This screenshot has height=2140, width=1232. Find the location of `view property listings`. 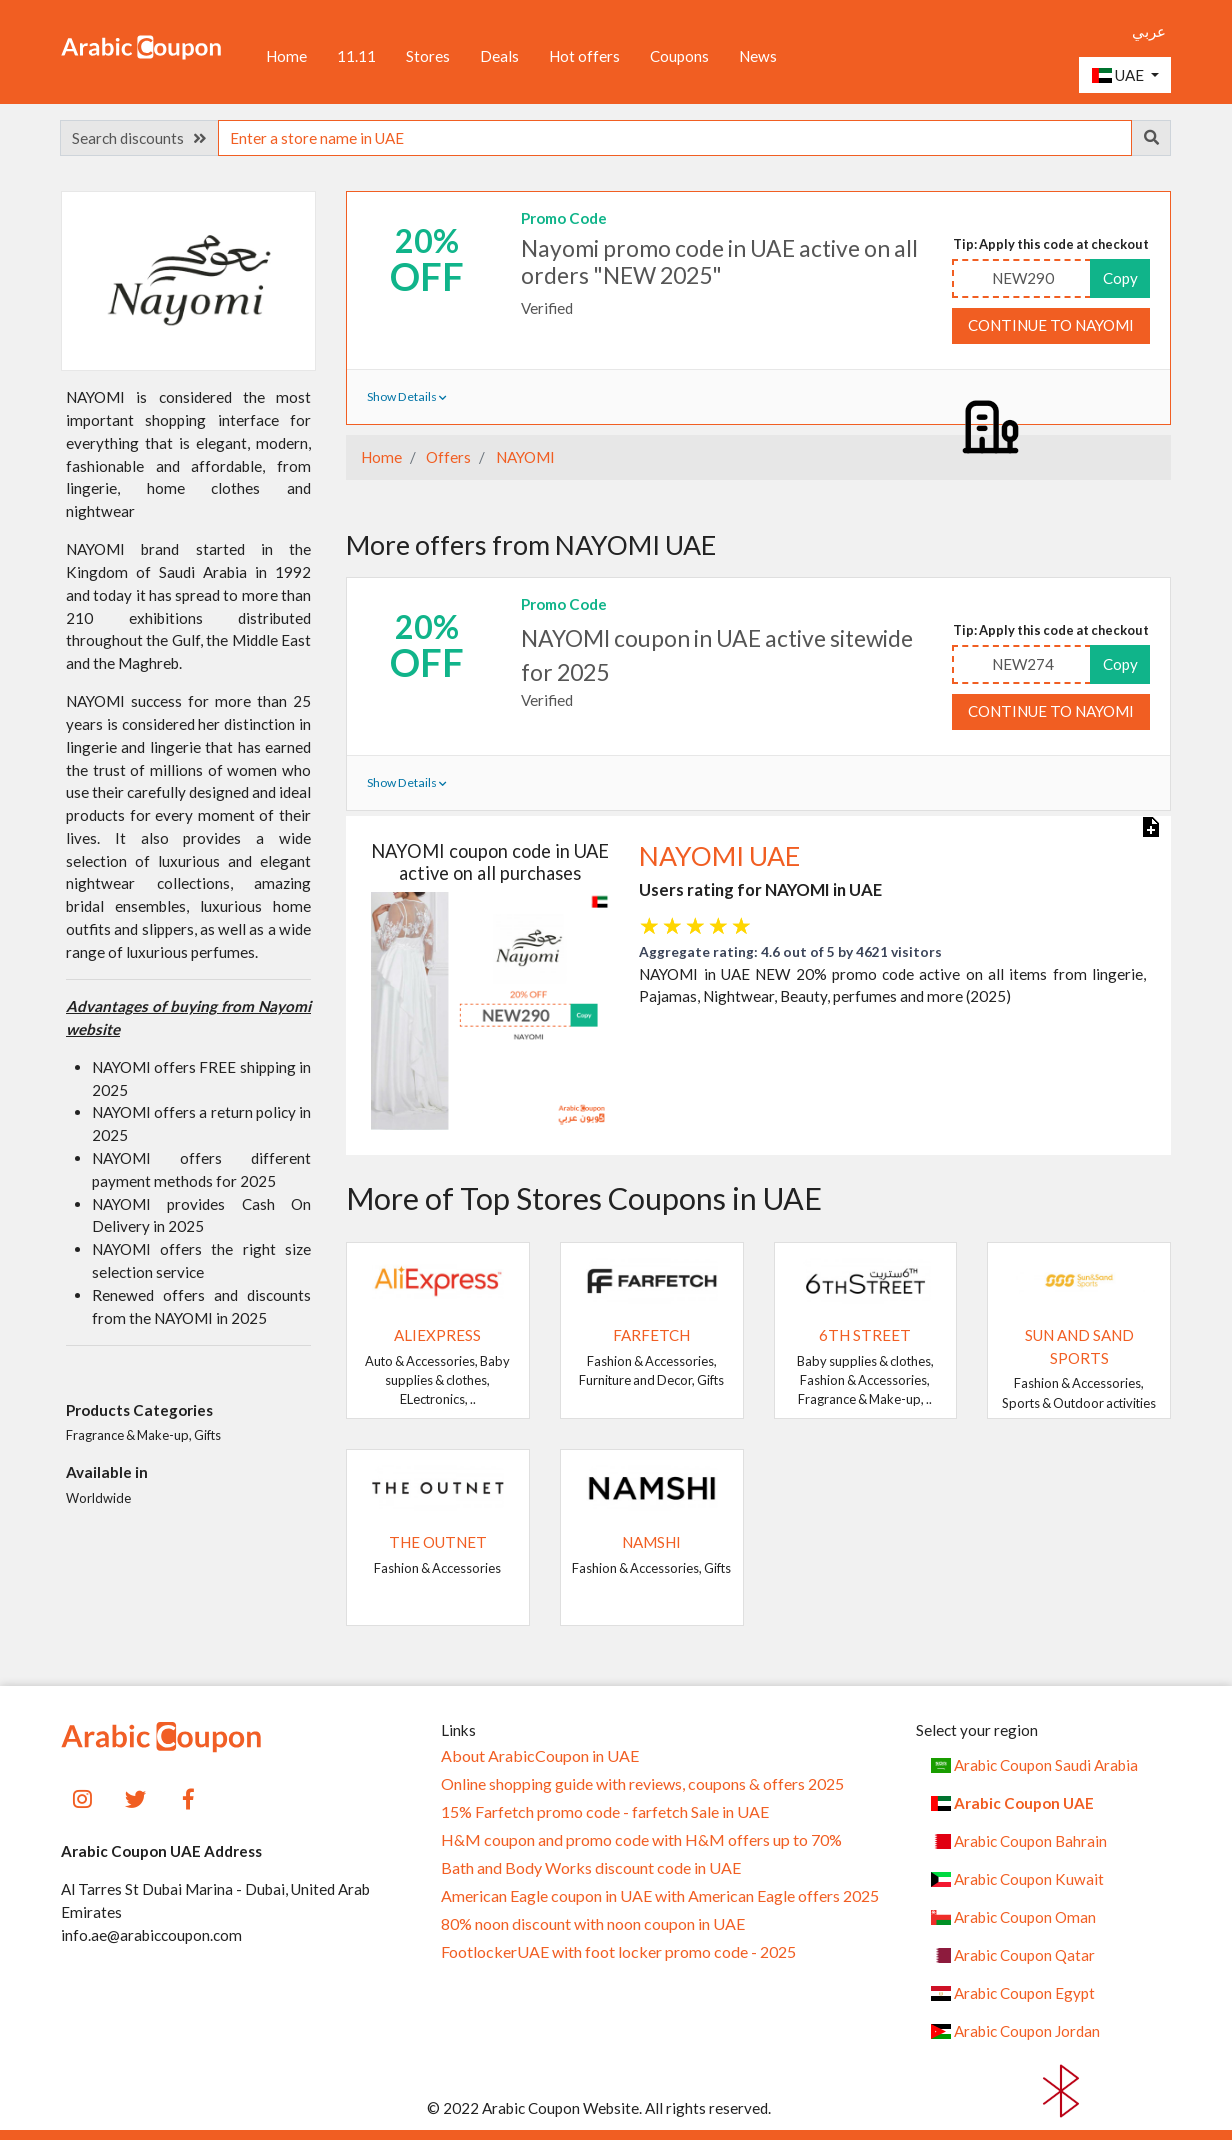

view property listings is located at coordinates (990, 425).